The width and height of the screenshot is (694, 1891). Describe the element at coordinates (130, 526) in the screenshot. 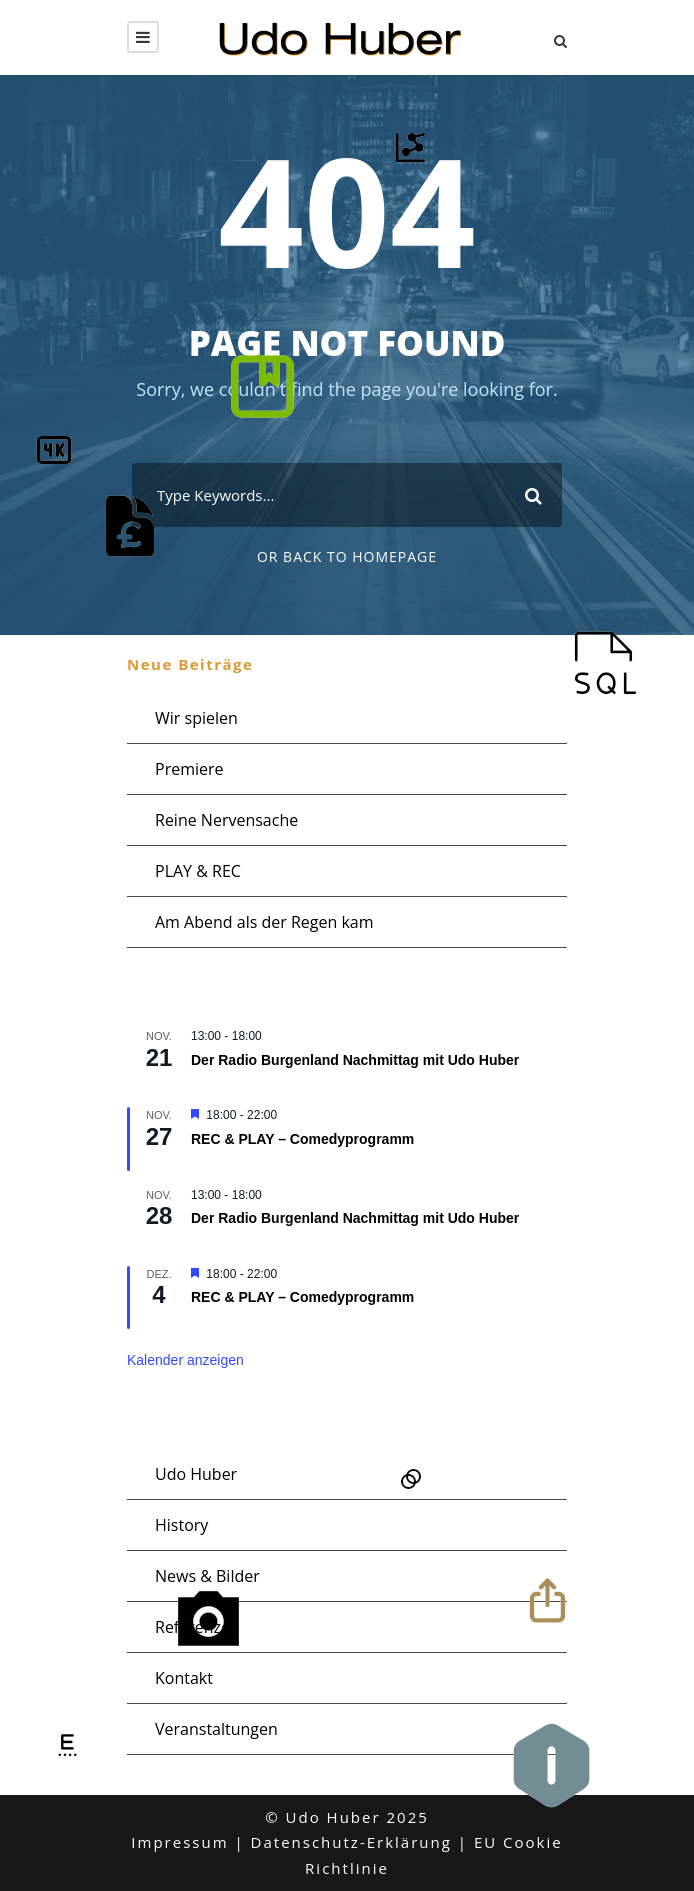

I see `view financial document in pounds` at that location.